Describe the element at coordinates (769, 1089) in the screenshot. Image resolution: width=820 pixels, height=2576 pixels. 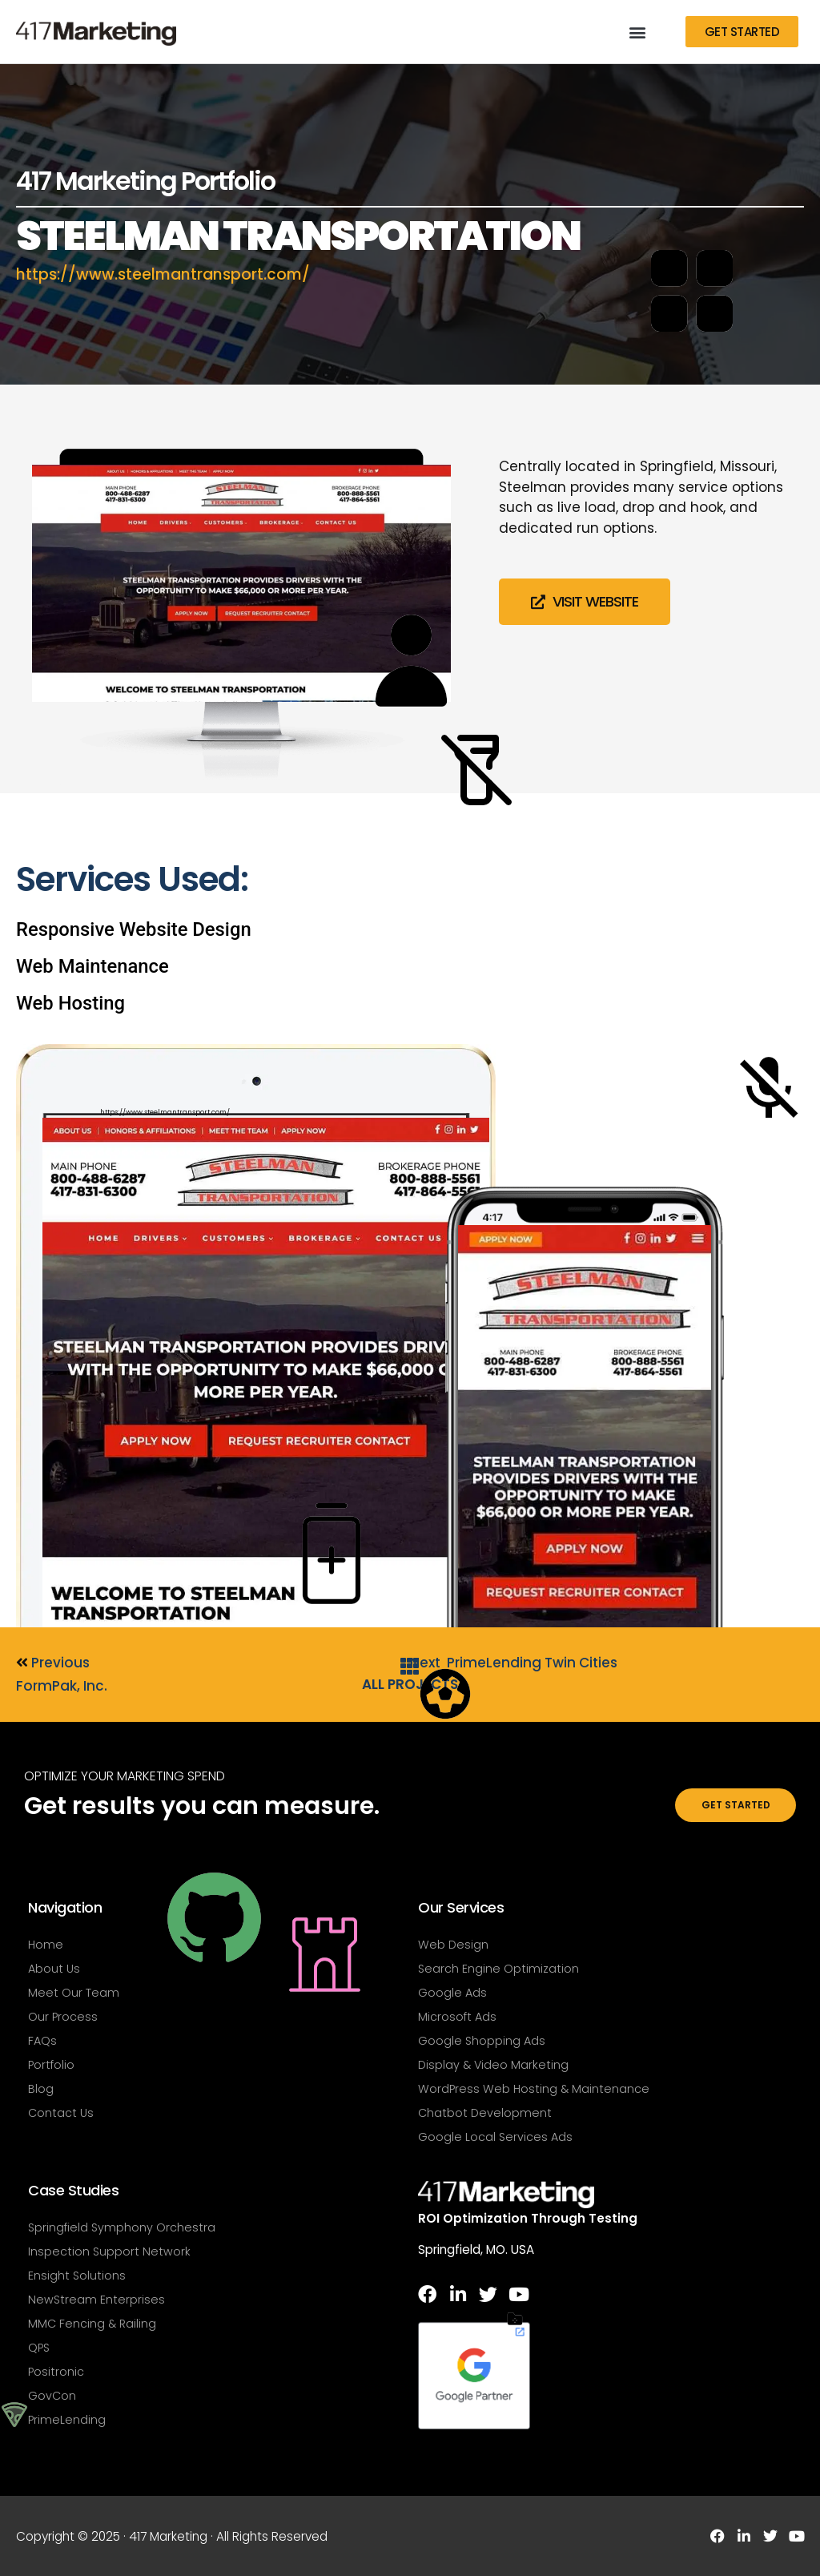
I see `mute your microphone` at that location.